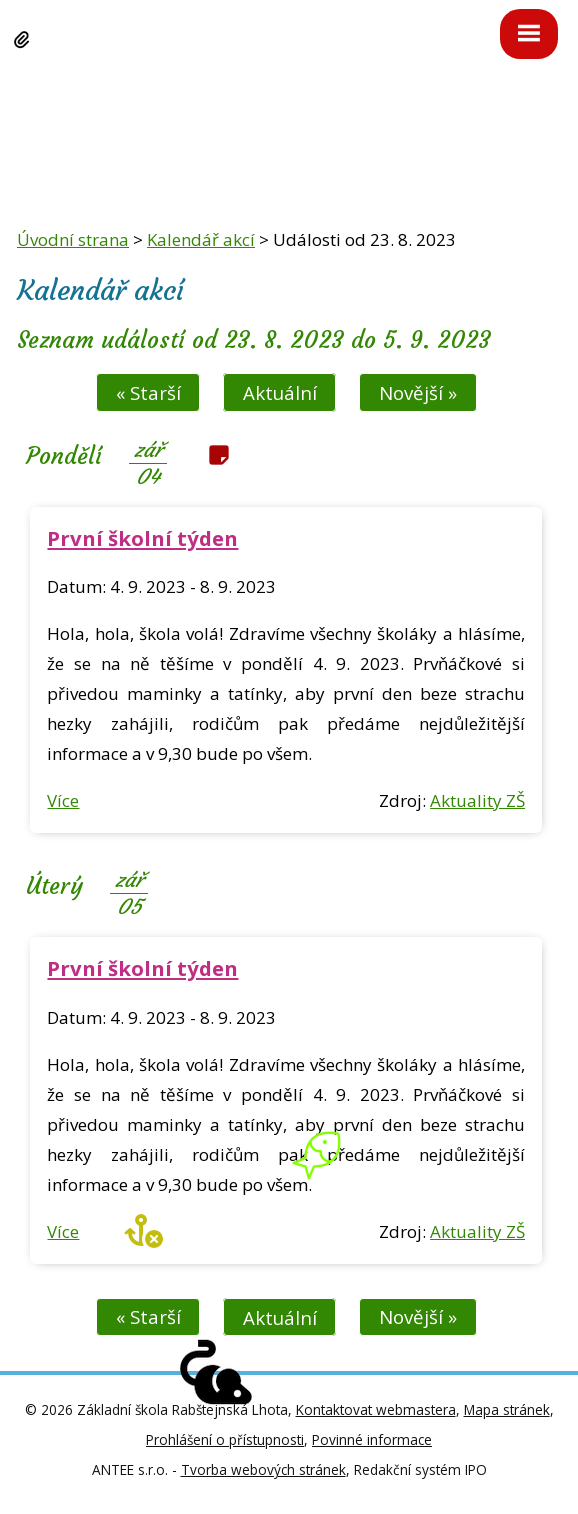  What do you see at coordinates (143, 1230) in the screenshot?
I see `remove a saved anchor point or location` at bounding box center [143, 1230].